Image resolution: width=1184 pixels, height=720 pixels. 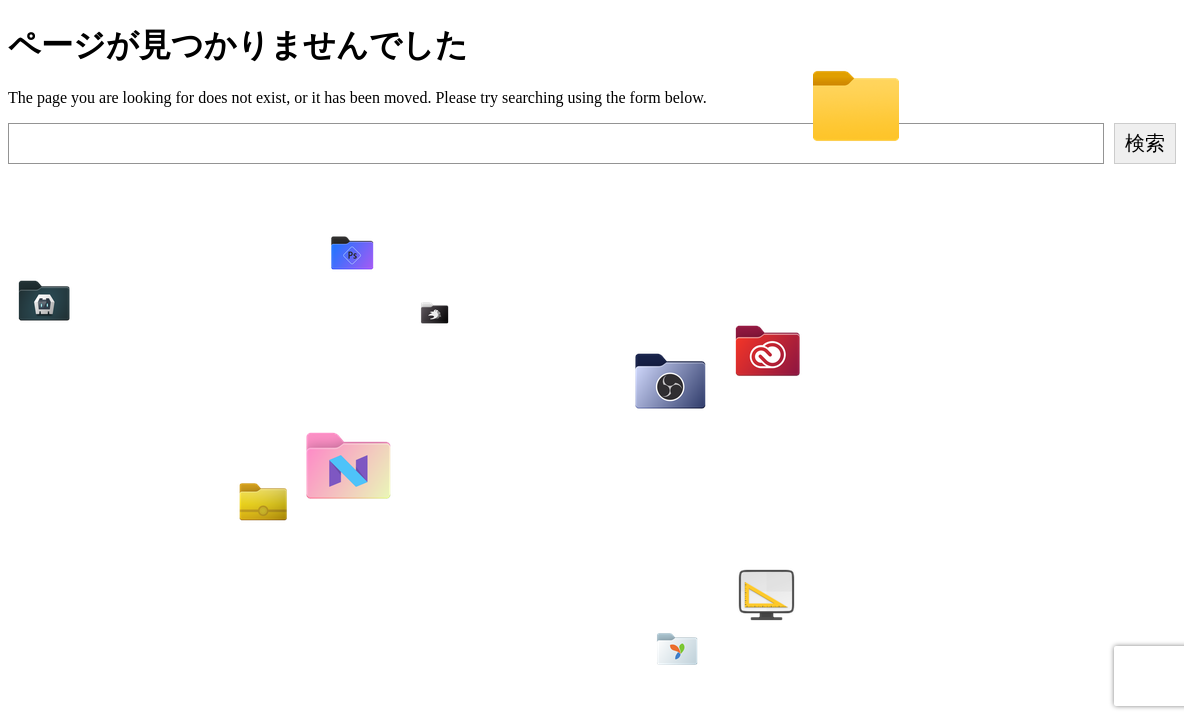 I want to click on folder containing bevy game engine project files, so click(x=434, y=313).